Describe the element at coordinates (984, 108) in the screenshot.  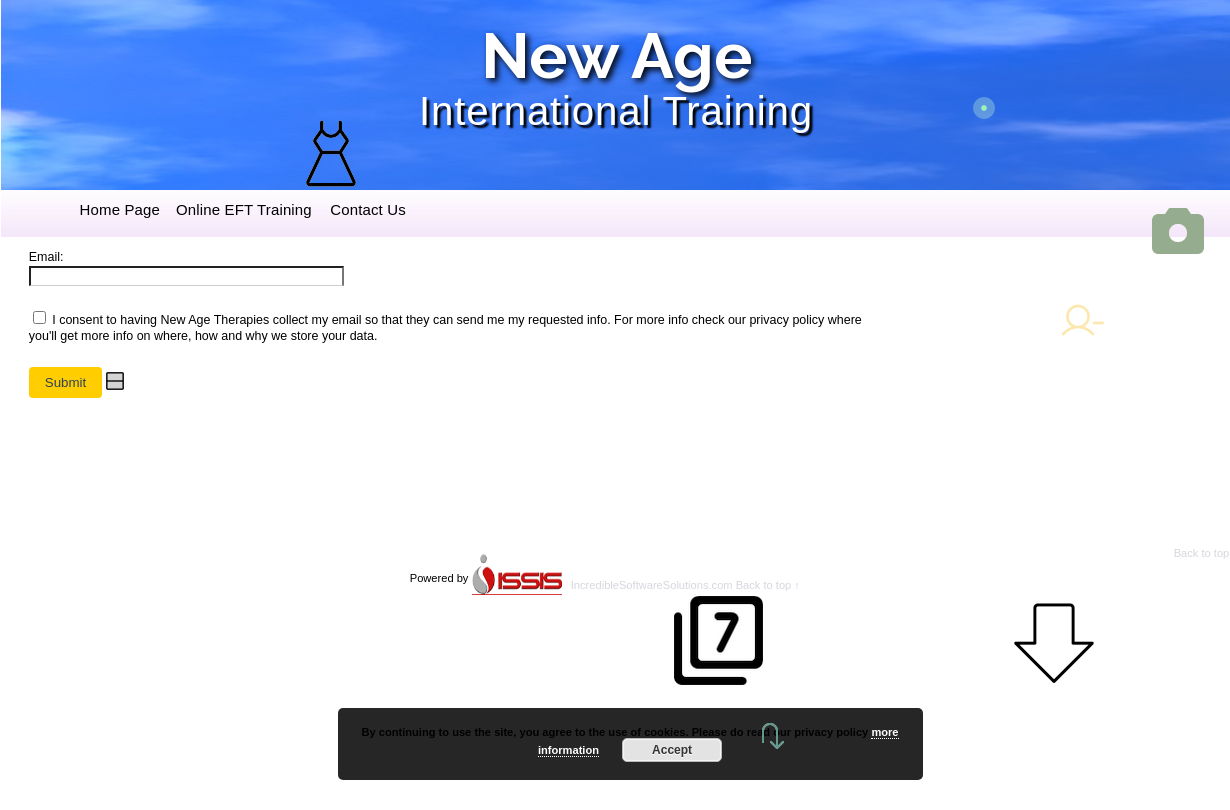
I see `indicates an unread notification or new item` at that location.